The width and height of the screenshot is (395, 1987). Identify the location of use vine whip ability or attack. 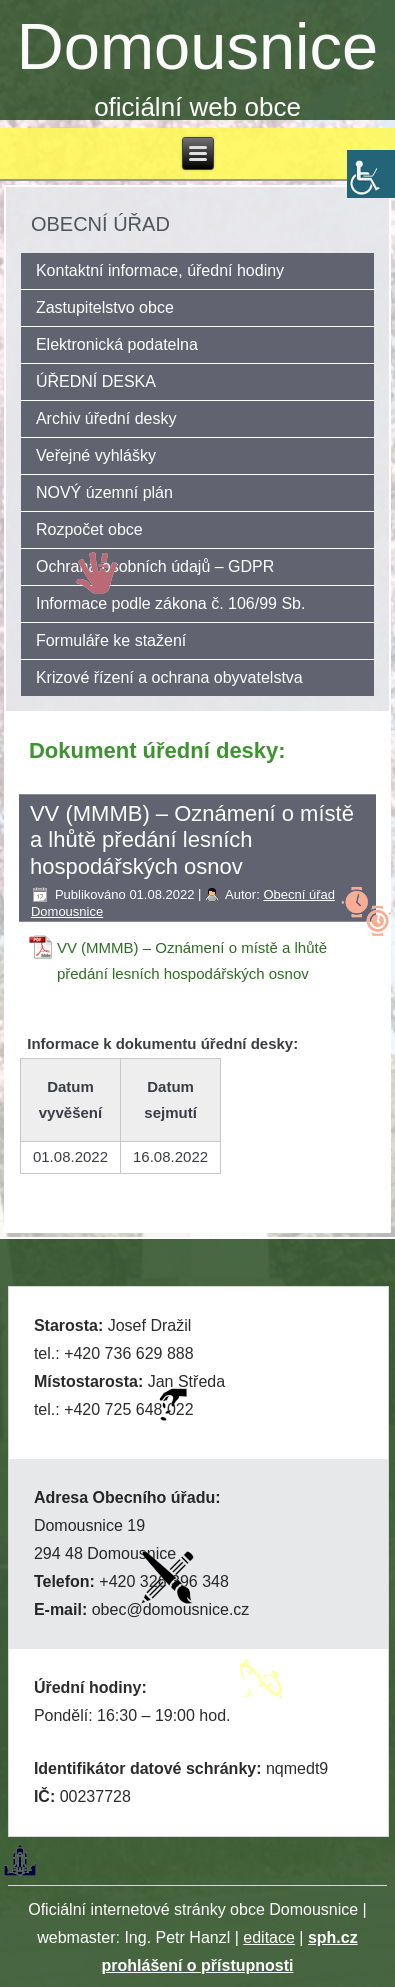
(261, 1679).